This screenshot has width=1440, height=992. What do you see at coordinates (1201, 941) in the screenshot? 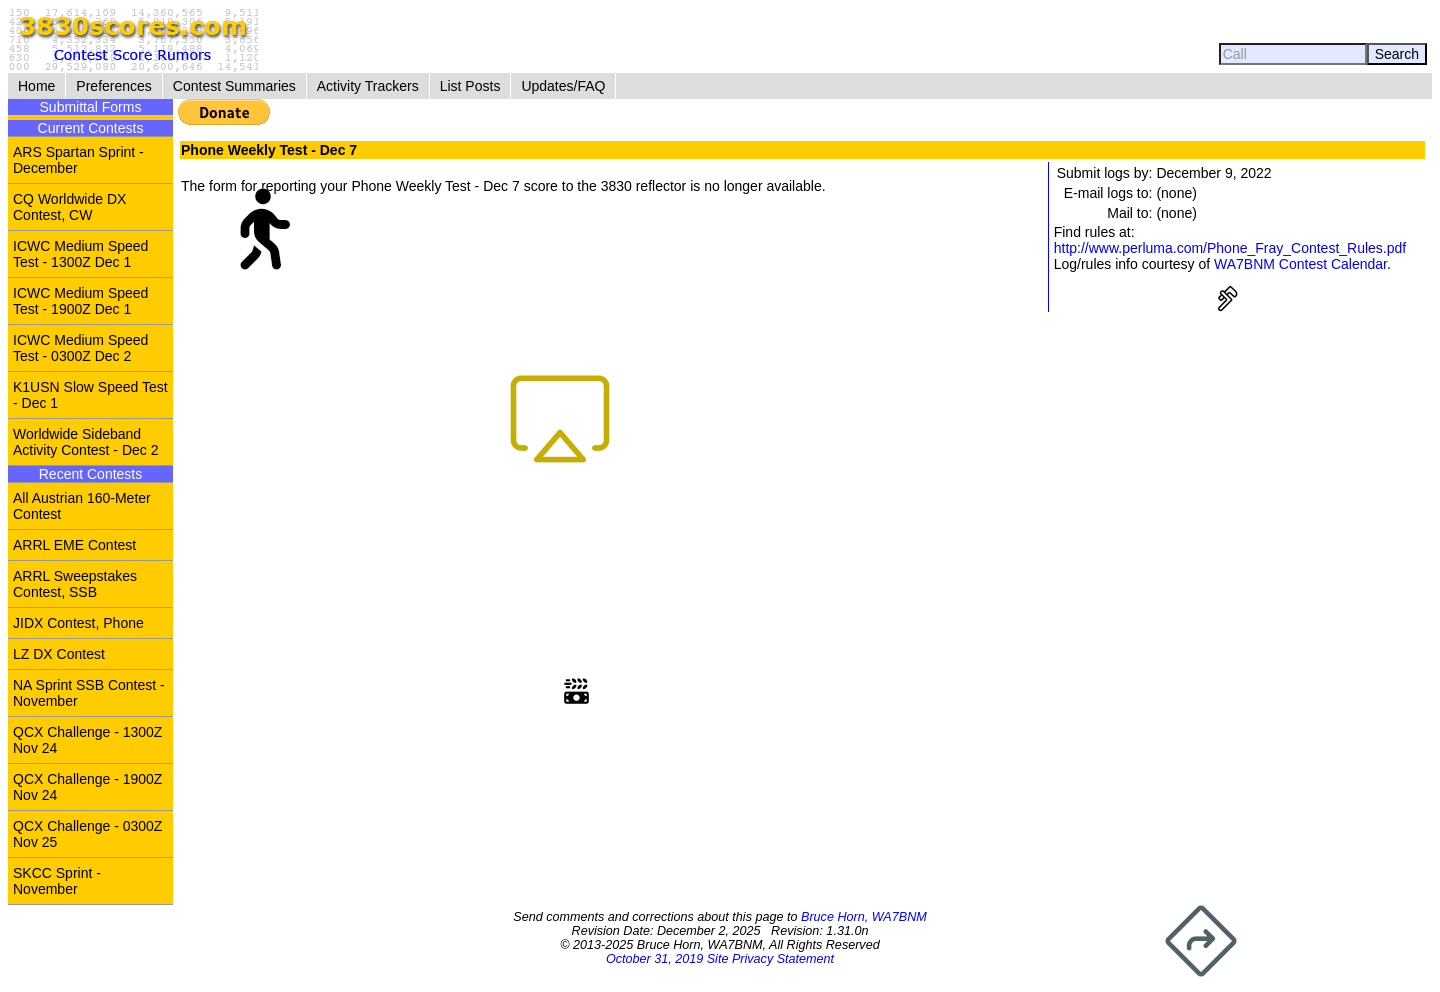
I see `indicates a turn or direction change ahead` at bounding box center [1201, 941].